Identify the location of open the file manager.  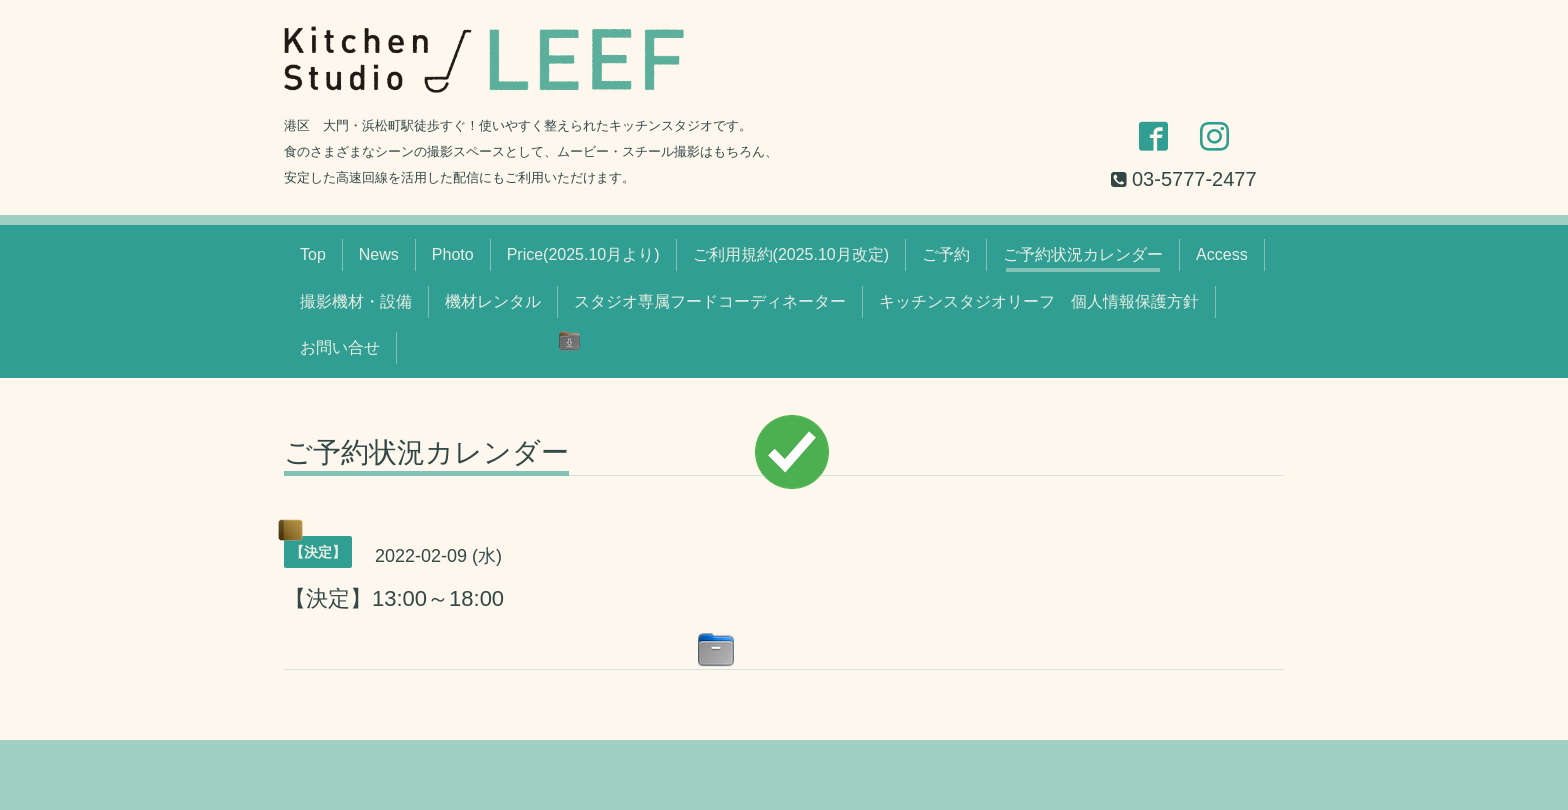
(716, 649).